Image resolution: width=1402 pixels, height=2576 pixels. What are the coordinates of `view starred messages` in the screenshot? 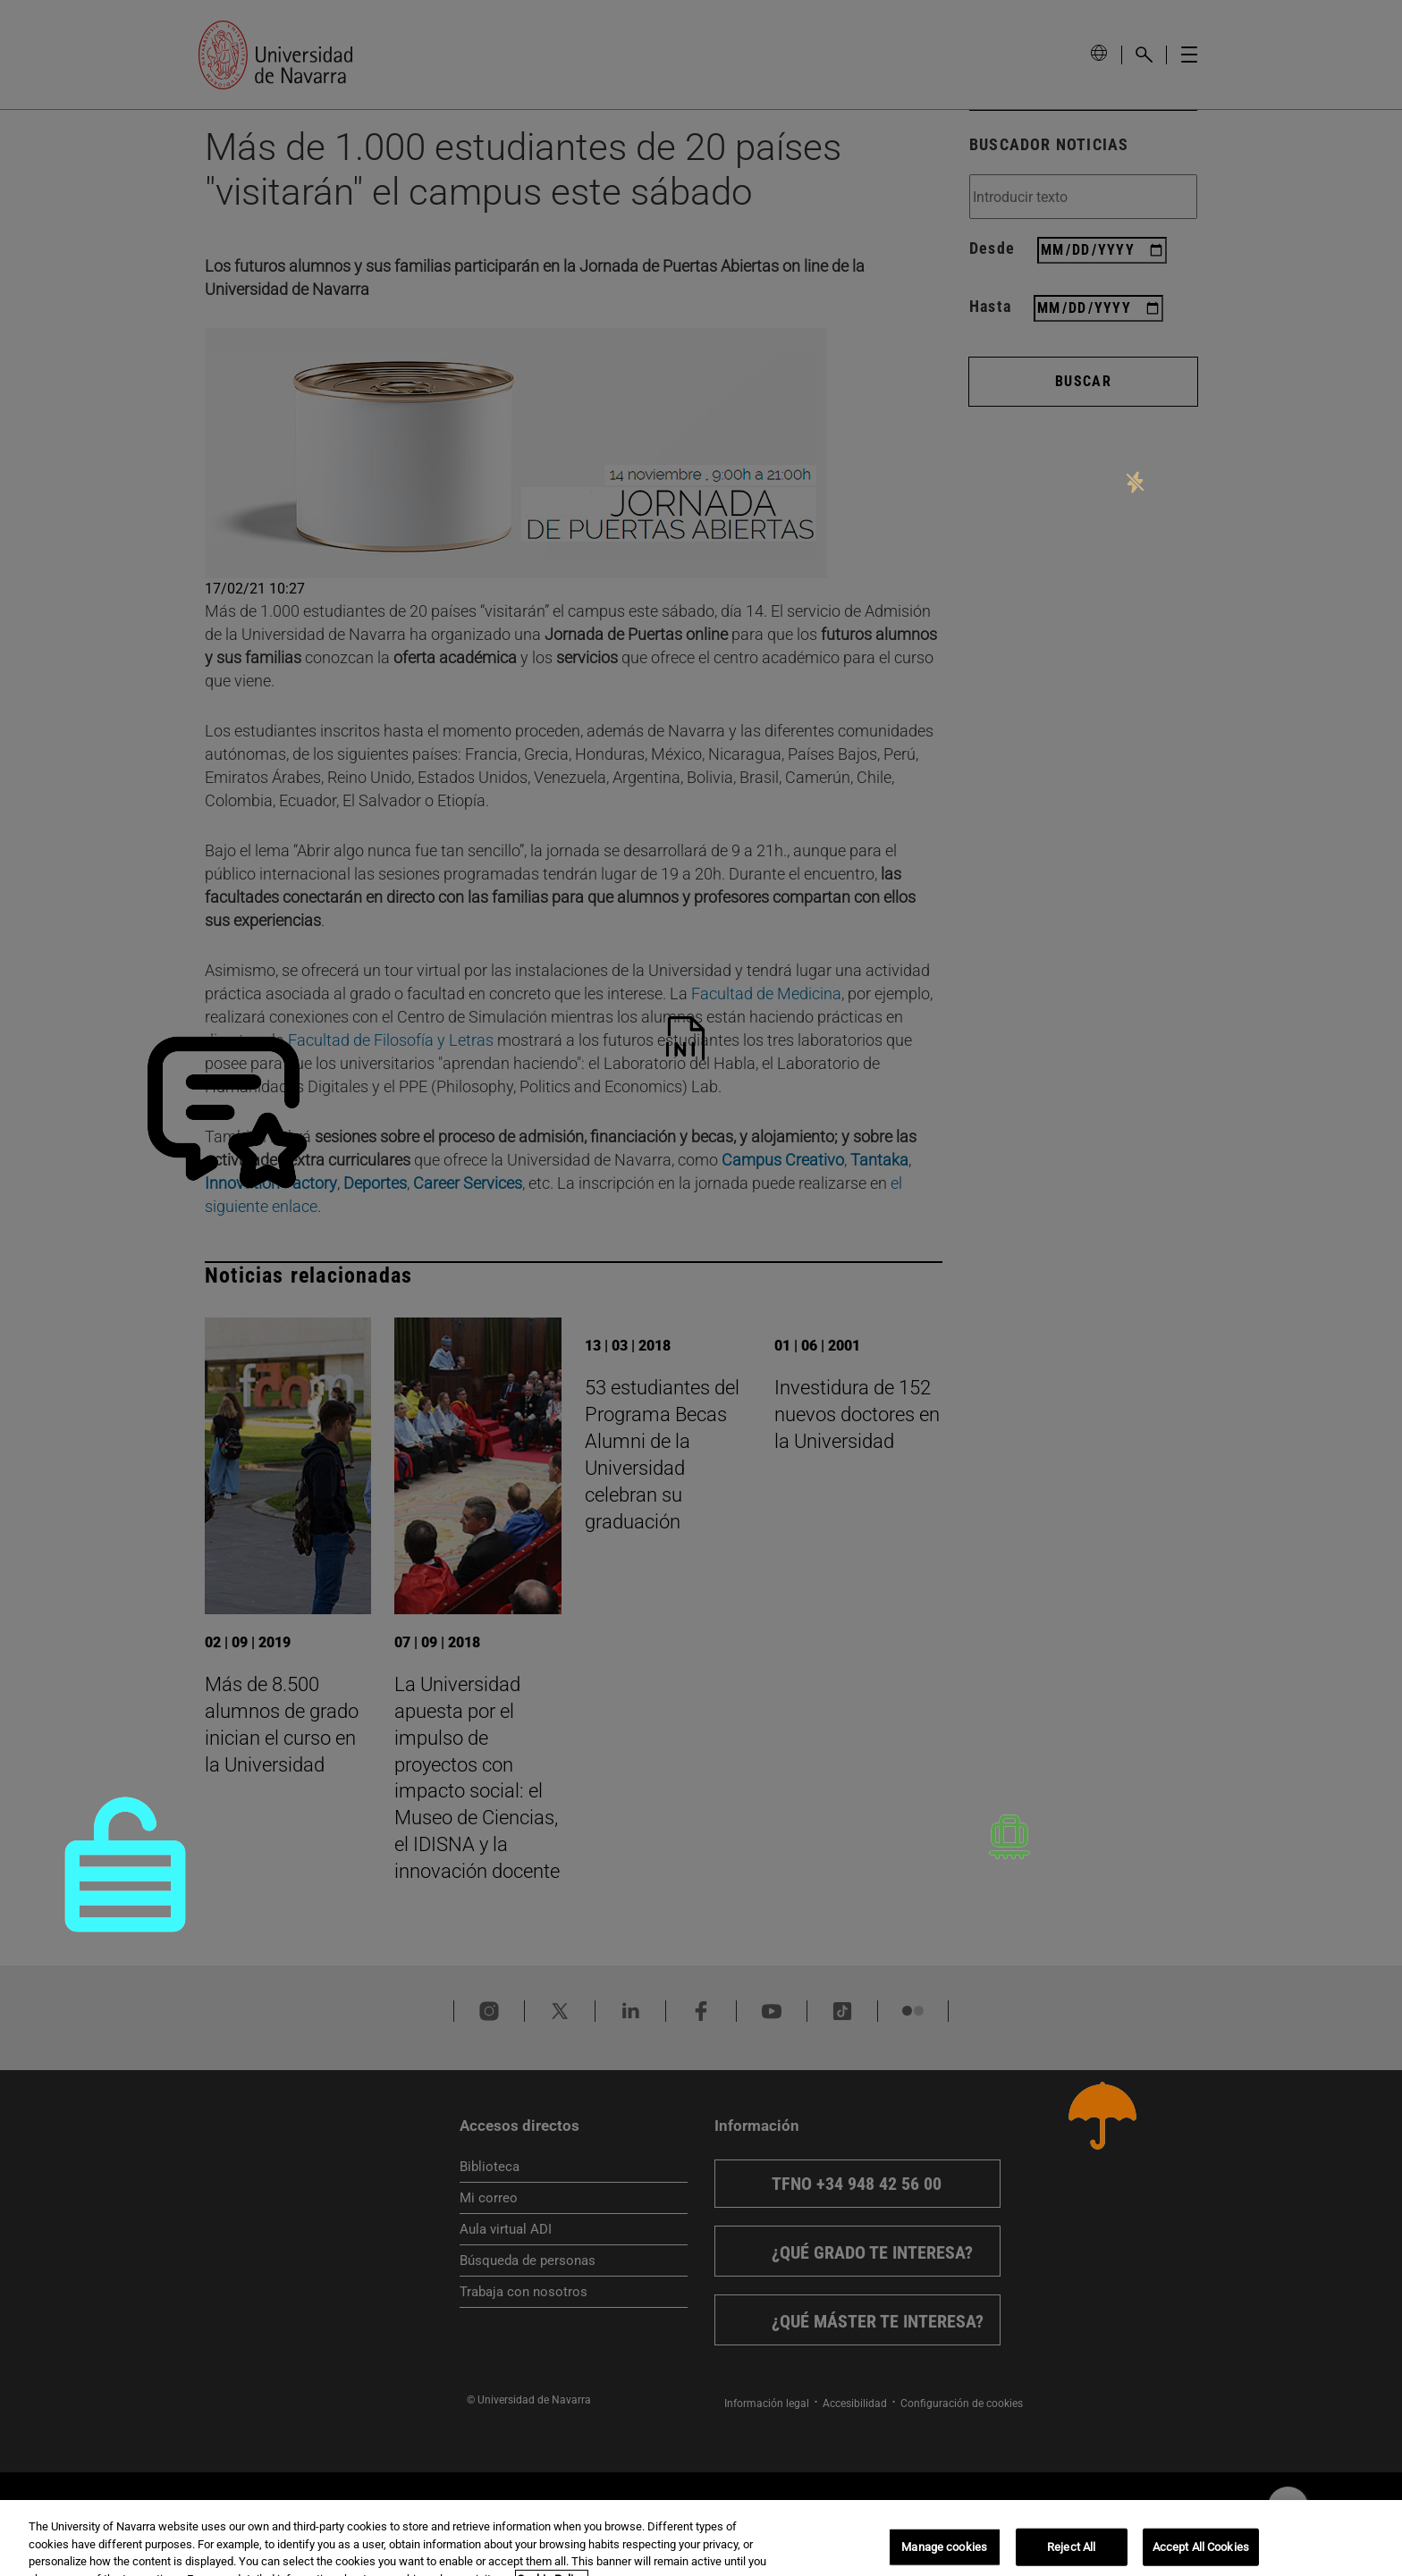 It's located at (224, 1105).